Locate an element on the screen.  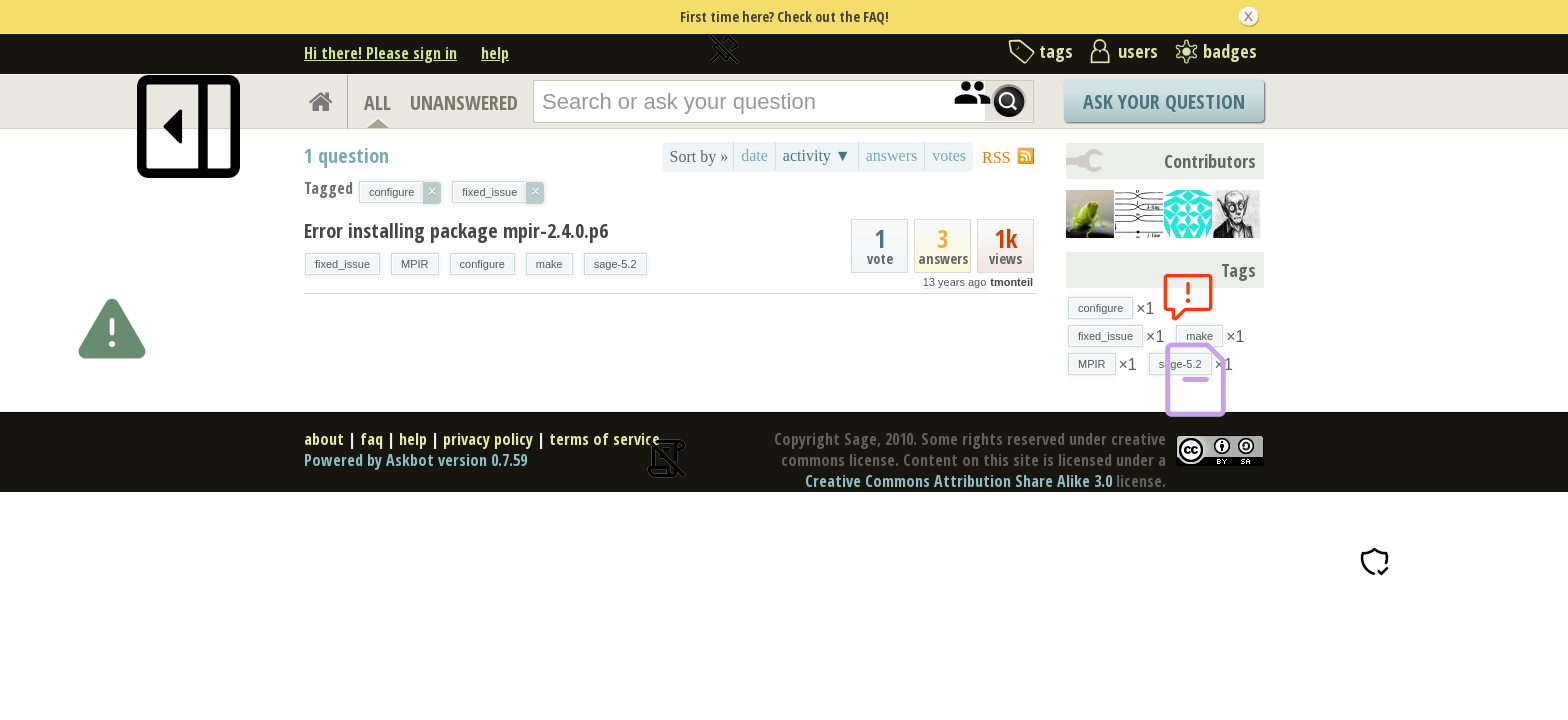
expand the sidebar panel is located at coordinates (188, 126).